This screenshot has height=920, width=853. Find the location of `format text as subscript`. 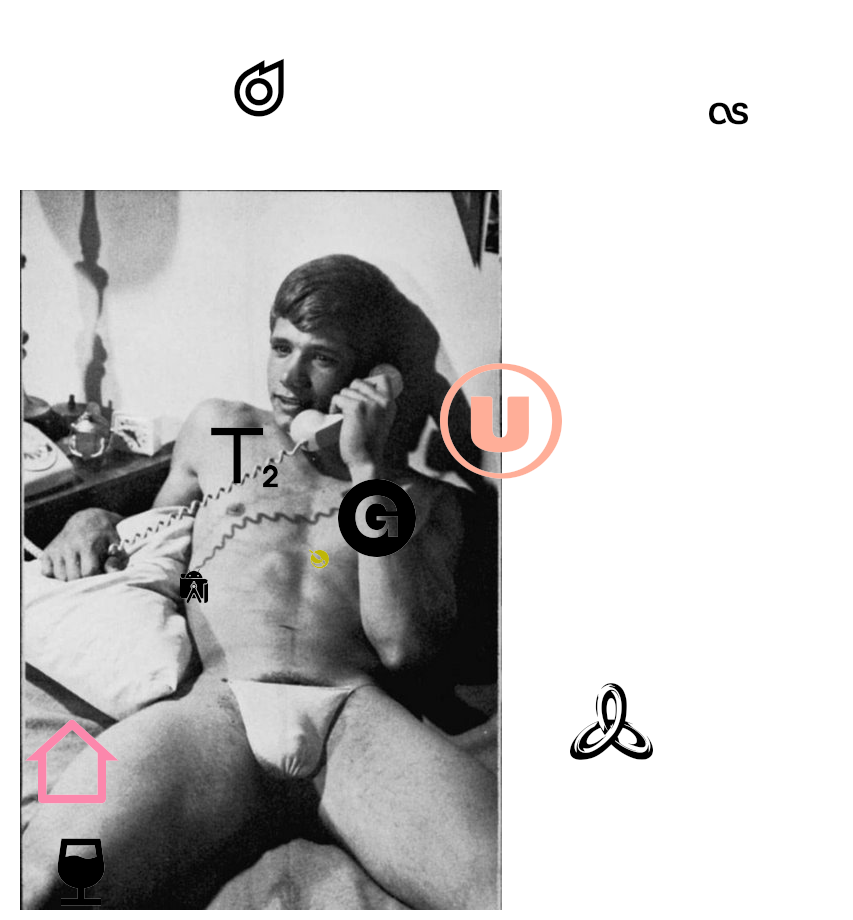

format text as subscript is located at coordinates (244, 457).